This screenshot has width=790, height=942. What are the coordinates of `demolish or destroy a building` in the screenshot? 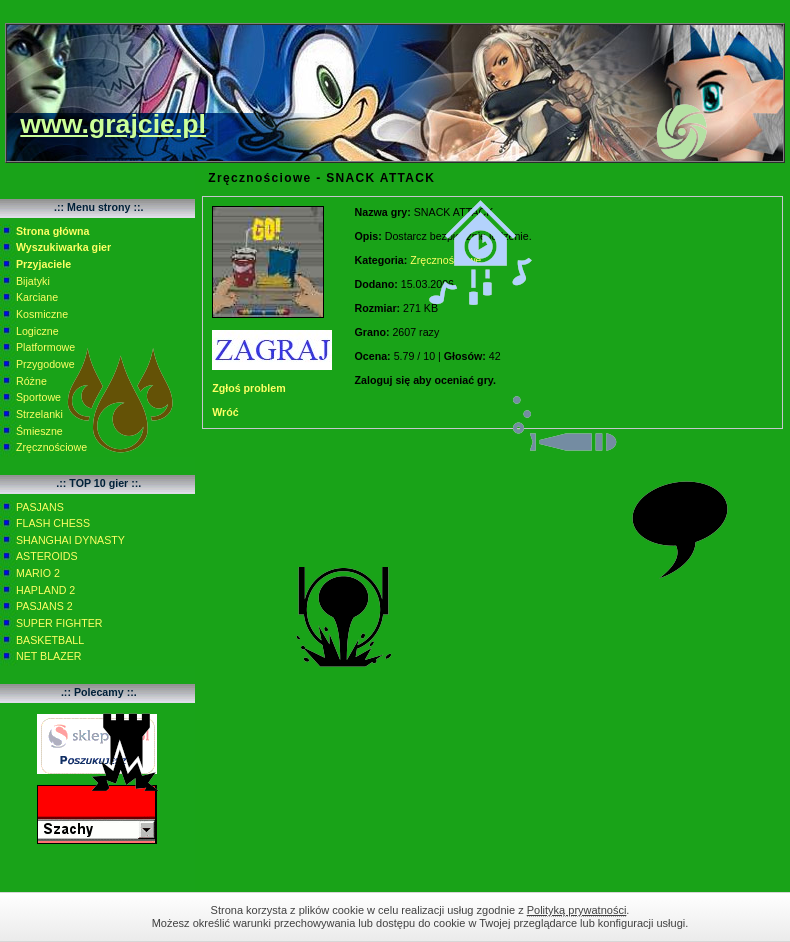 It's located at (125, 752).